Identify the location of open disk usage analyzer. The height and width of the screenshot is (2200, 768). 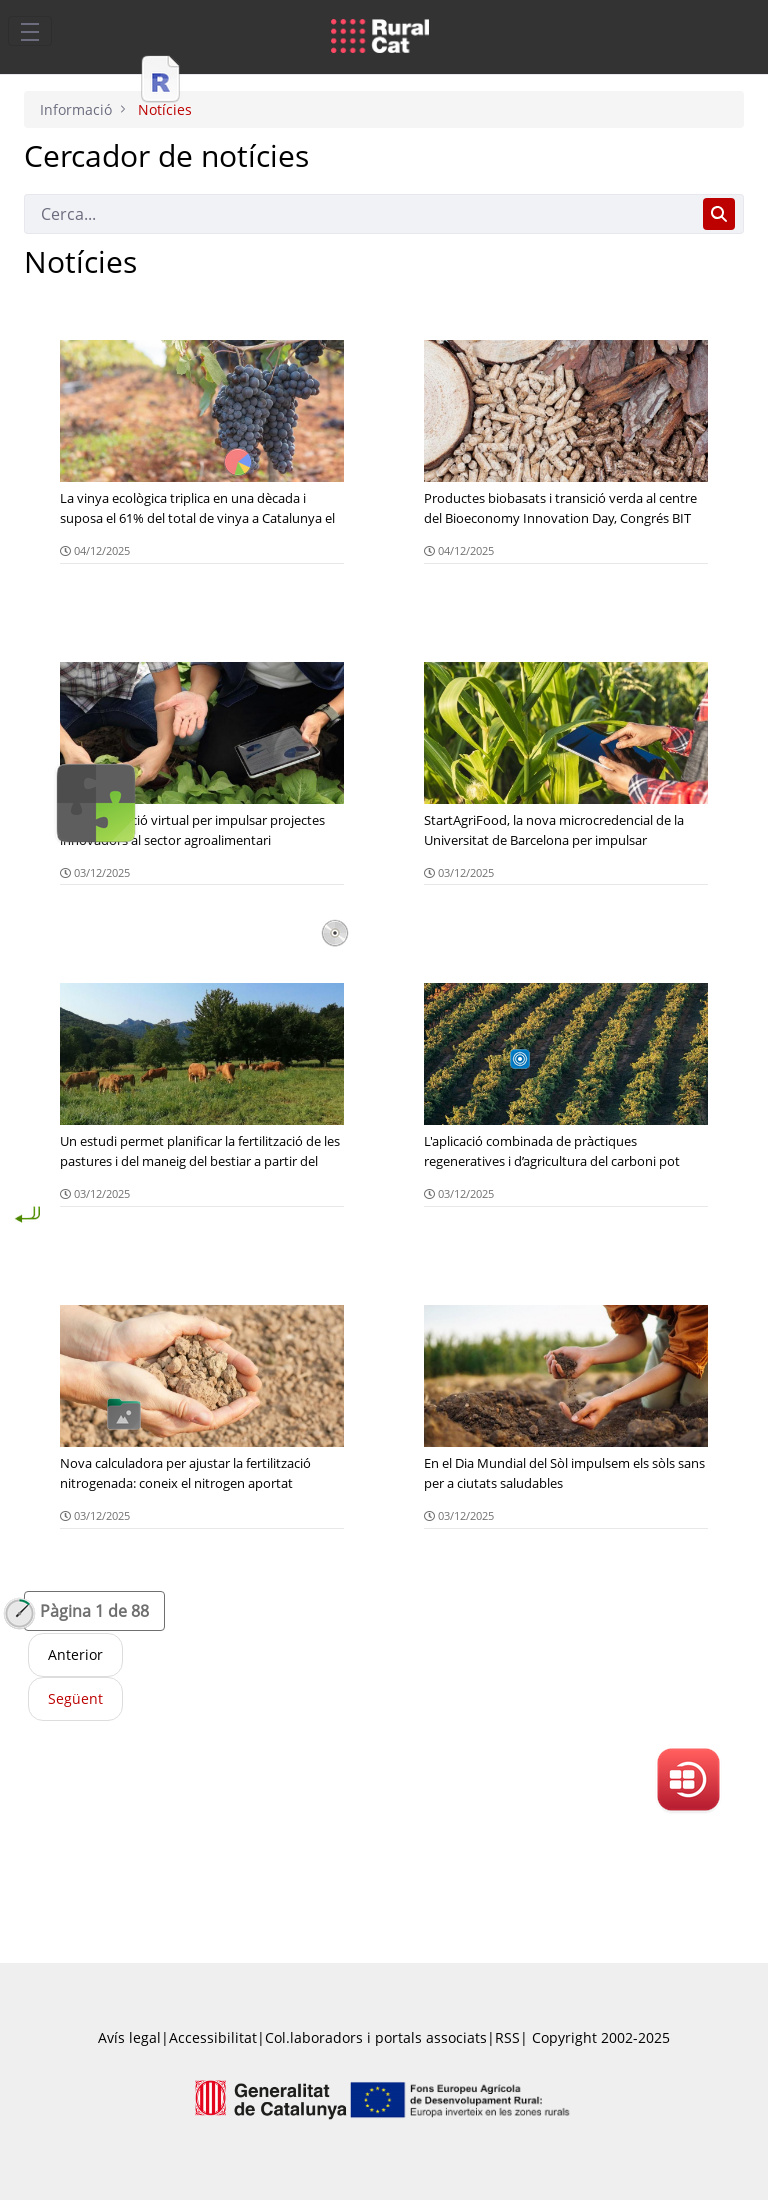
(238, 462).